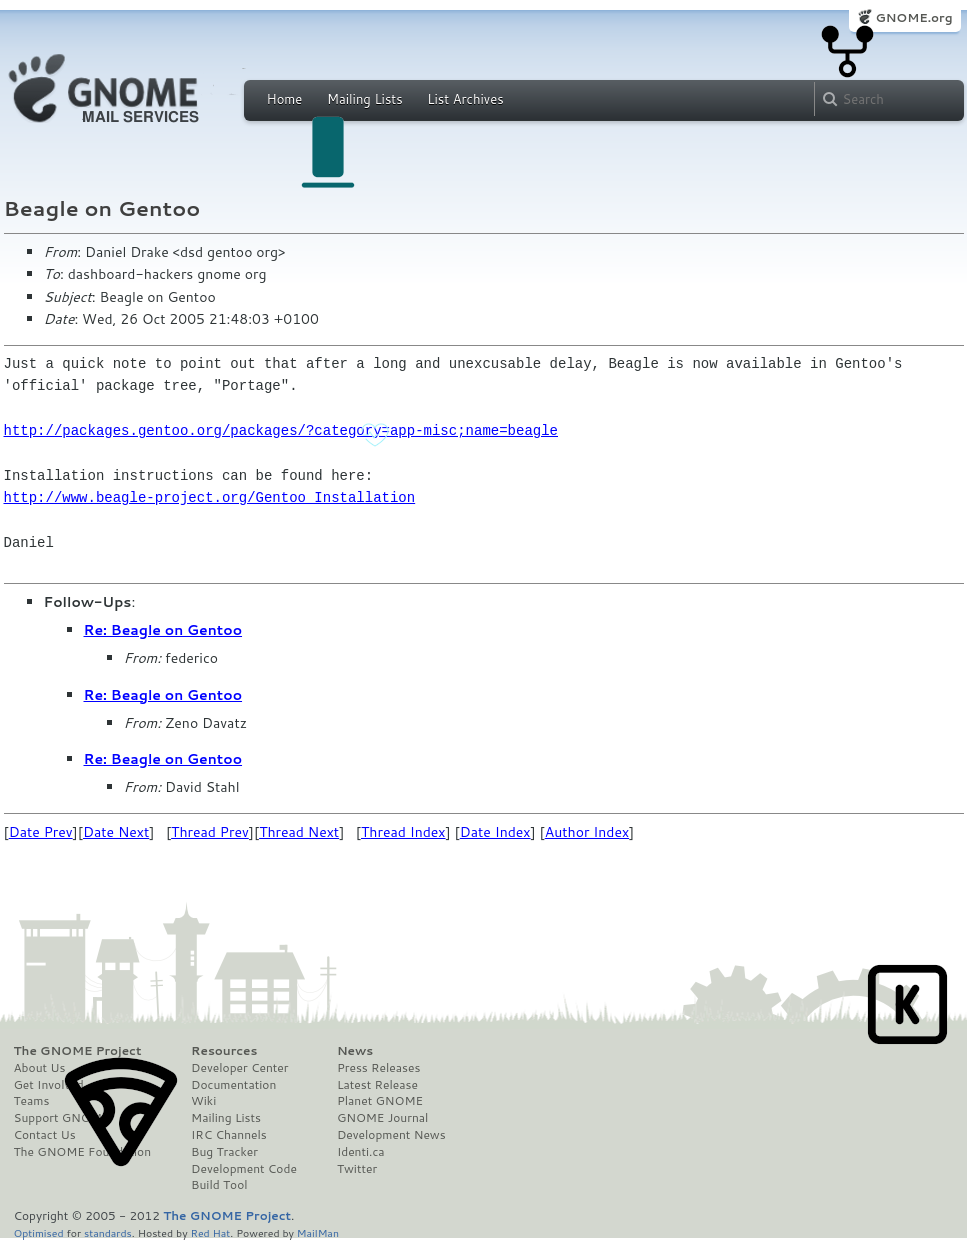 The width and height of the screenshot is (967, 1242). I want to click on browse food or pizza delivery options, so click(121, 1110).